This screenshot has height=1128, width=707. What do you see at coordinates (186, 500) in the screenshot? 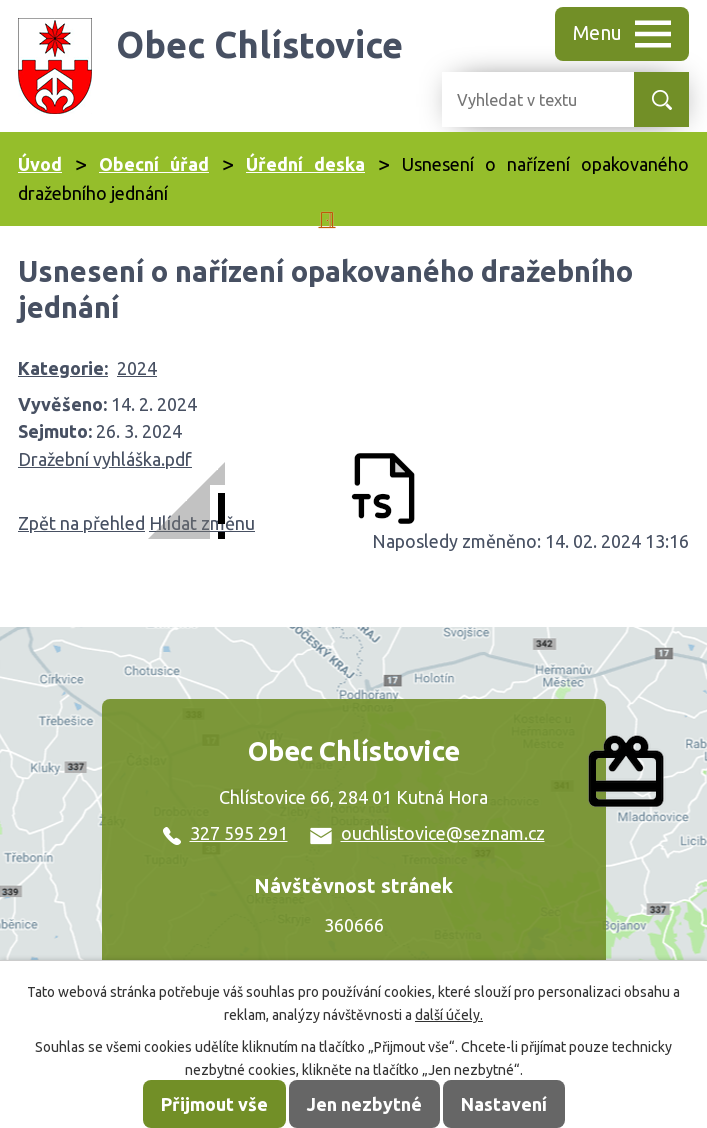
I see `indicates no cellular signal with no internet connection` at bounding box center [186, 500].